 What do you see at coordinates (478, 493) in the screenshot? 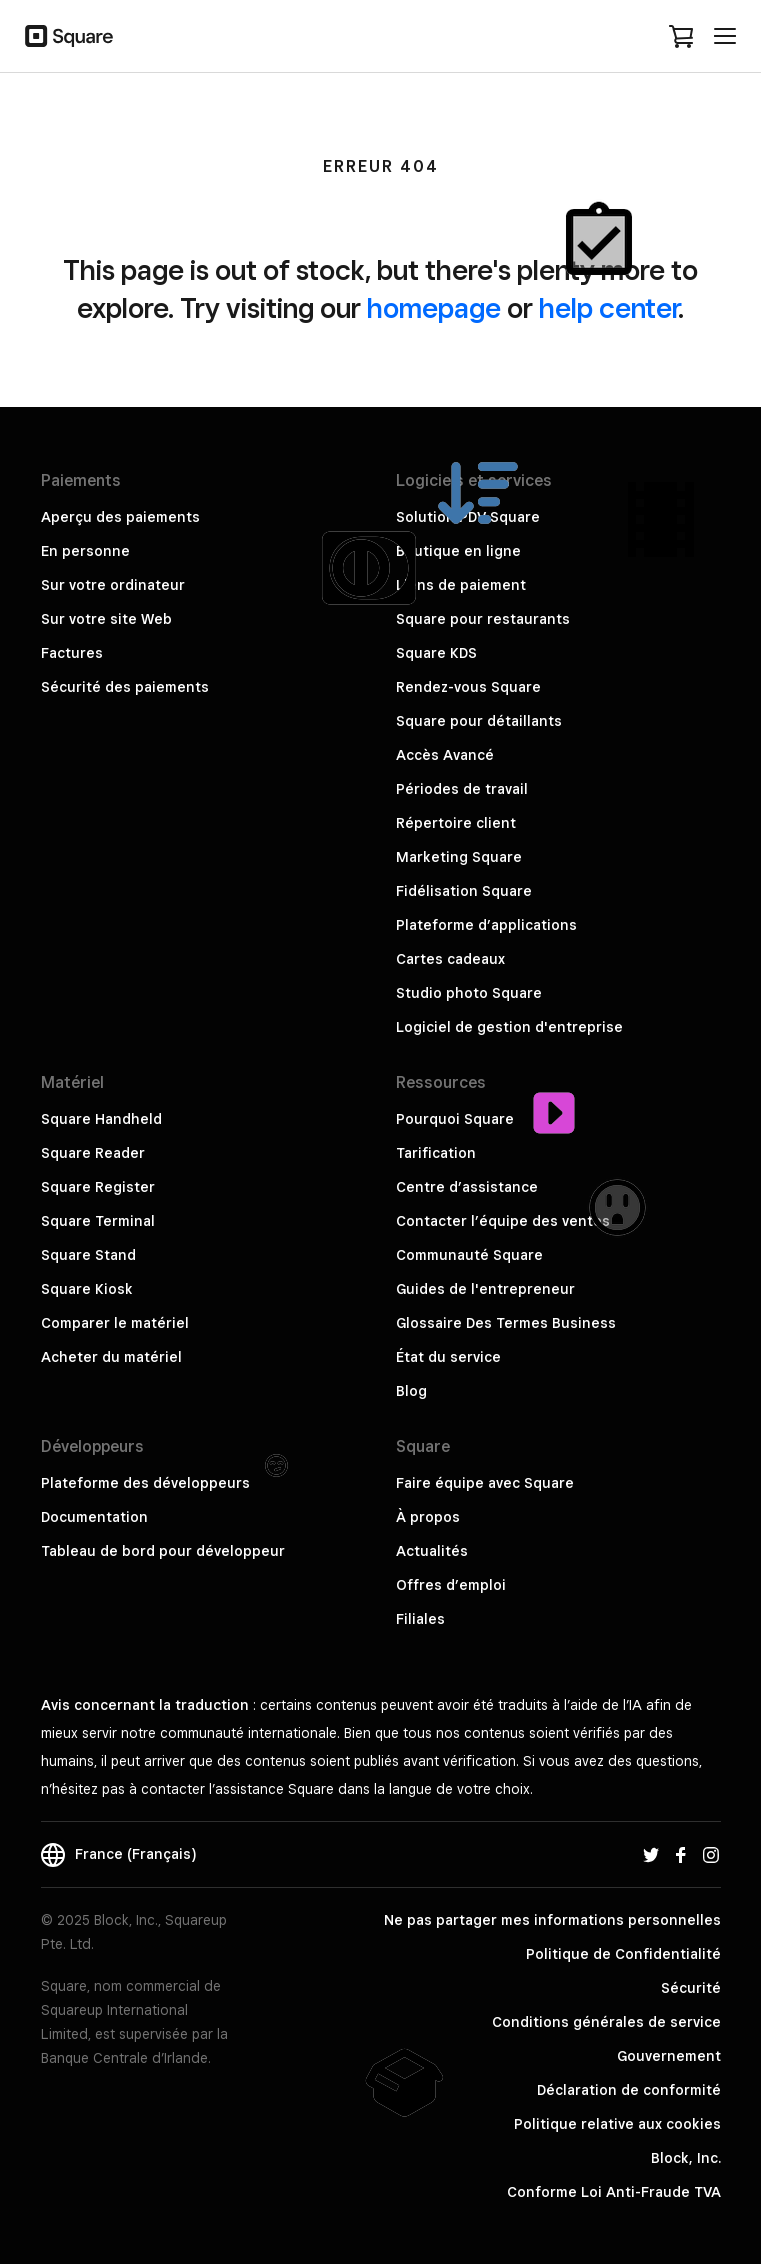
I see `sort items in ascending order` at bounding box center [478, 493].